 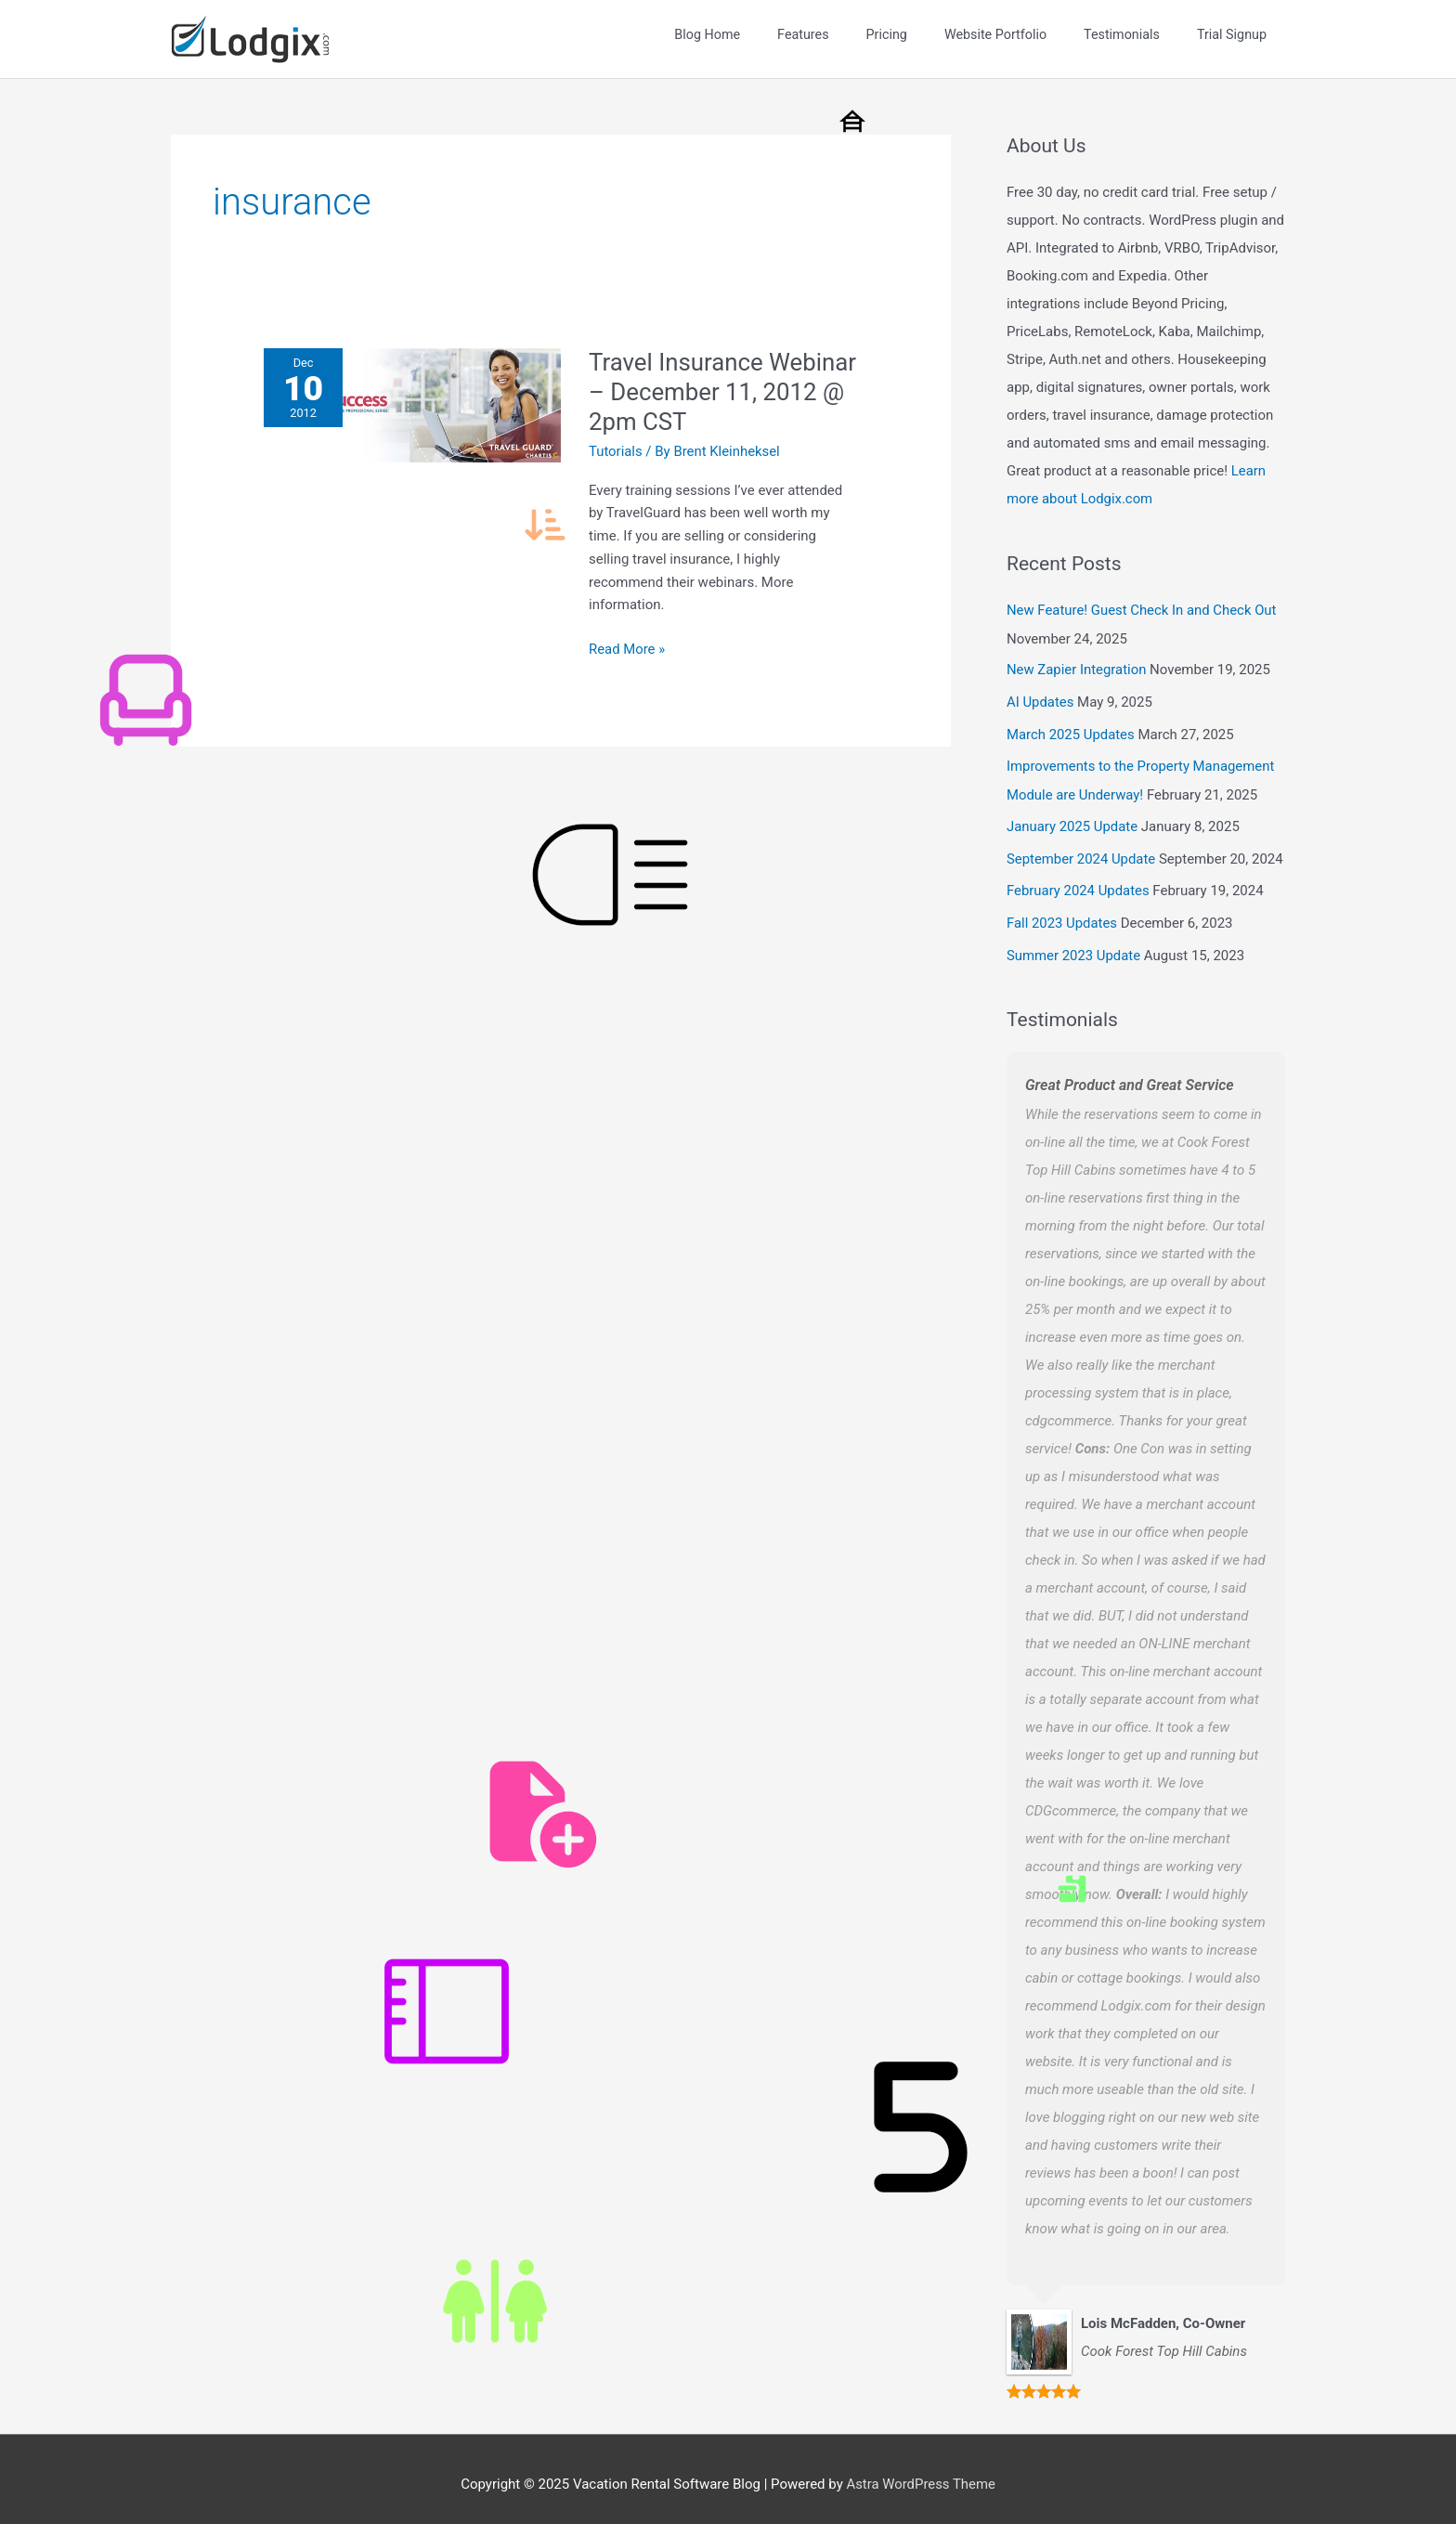 I want to click on sort items in ascending order, so click(x=545, y=525).